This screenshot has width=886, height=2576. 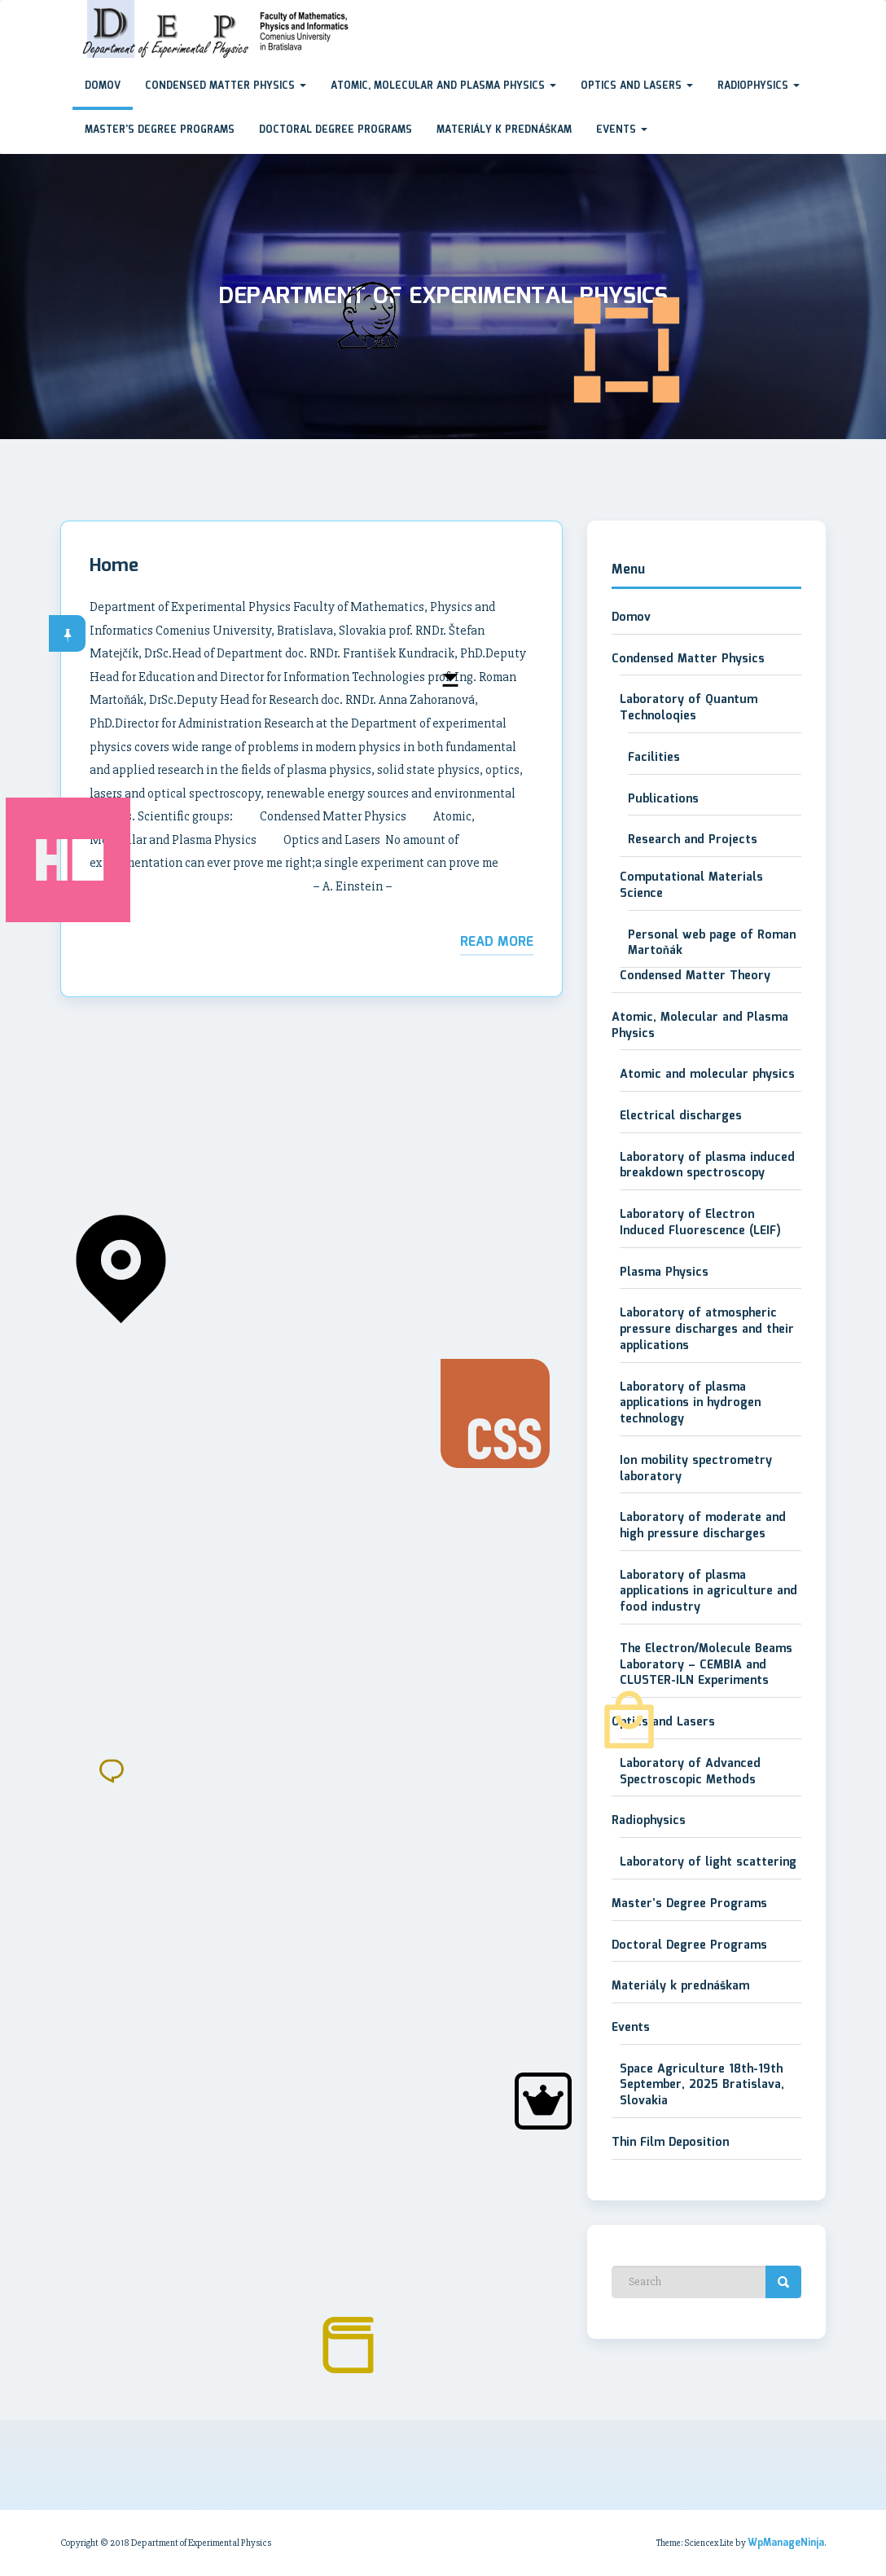 I want to click on CSS programming language logo, so click(x=495, y=1413).